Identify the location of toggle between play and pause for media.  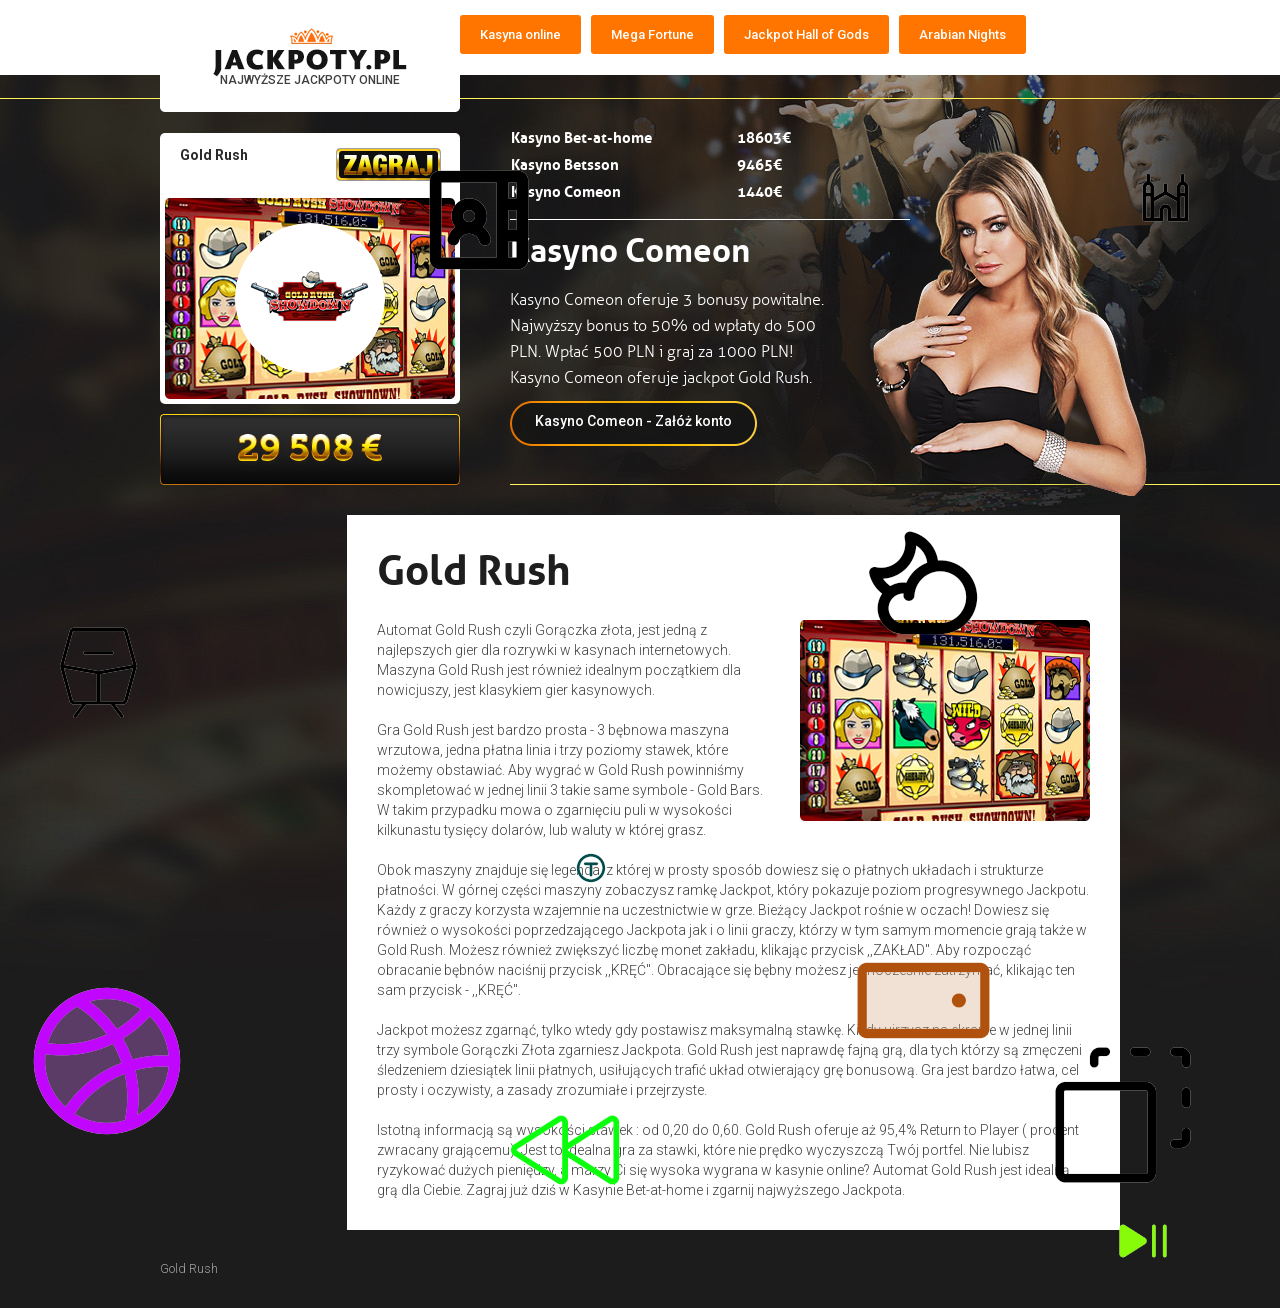
(1143, 1241).